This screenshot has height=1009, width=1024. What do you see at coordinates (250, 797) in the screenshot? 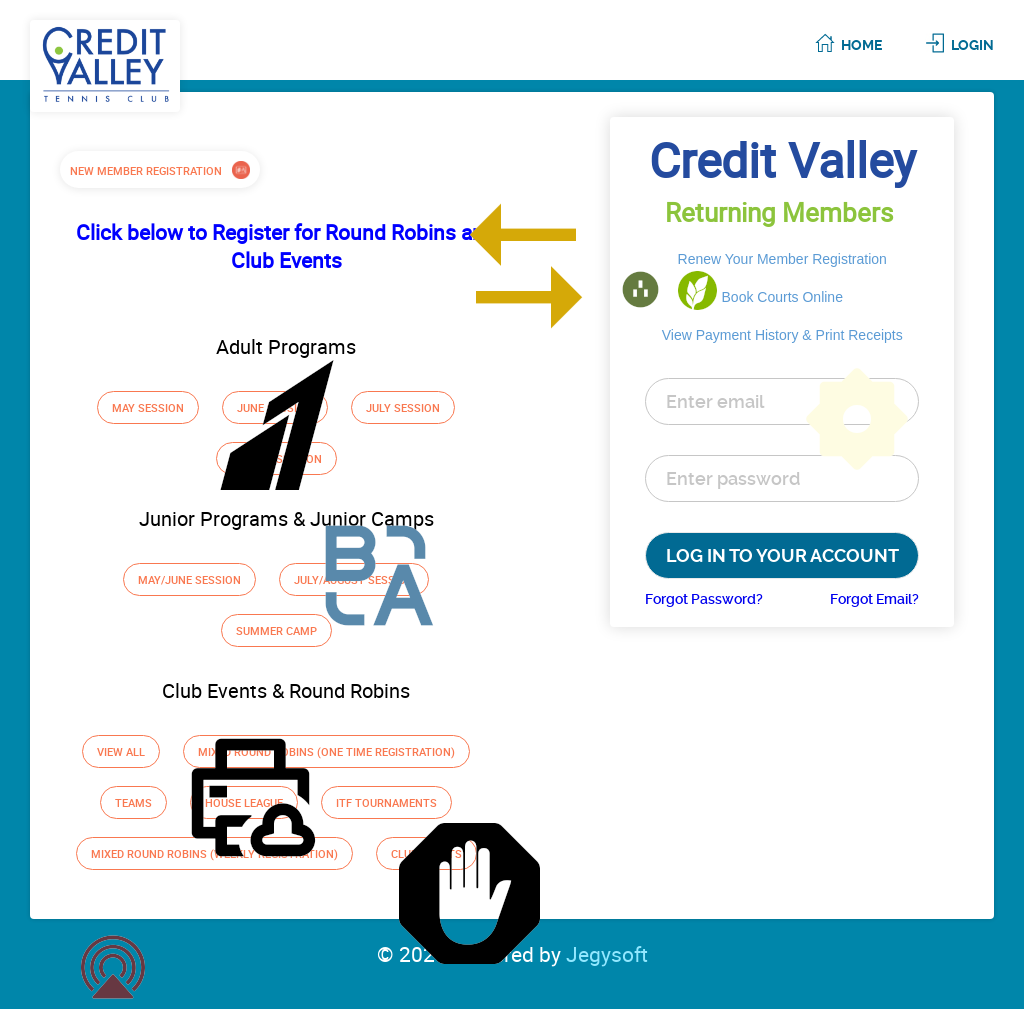
I see `connect printer to cloud storage` at bounding box center [250, 797].